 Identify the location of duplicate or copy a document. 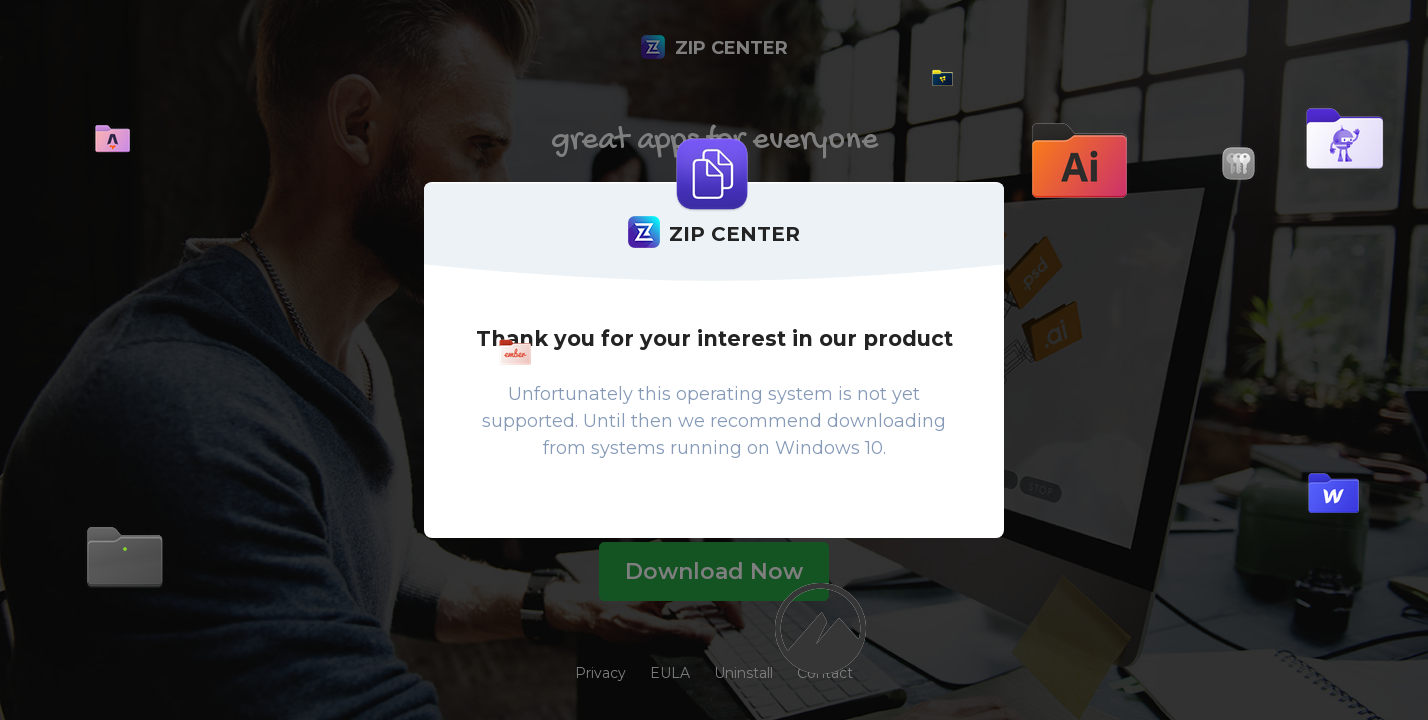
(712, 174).